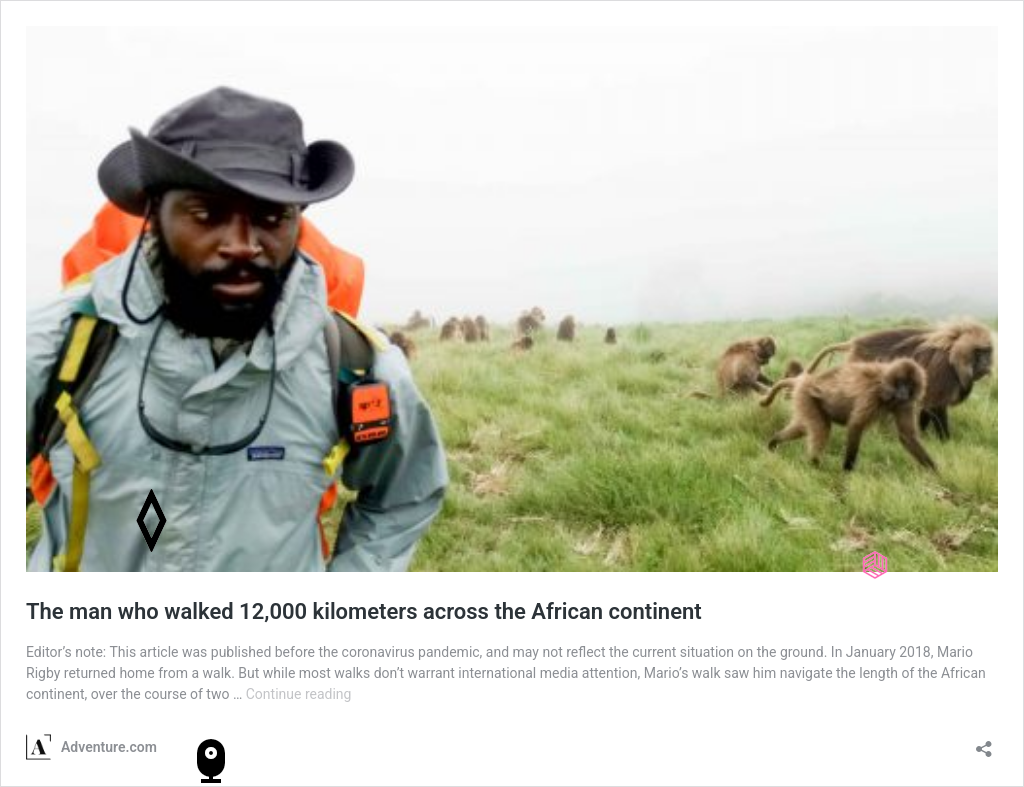  What do you see at coordinates (211, 761) in the screenshot?
I see `enable webcam or video camera` at bounding box center [211, 761].